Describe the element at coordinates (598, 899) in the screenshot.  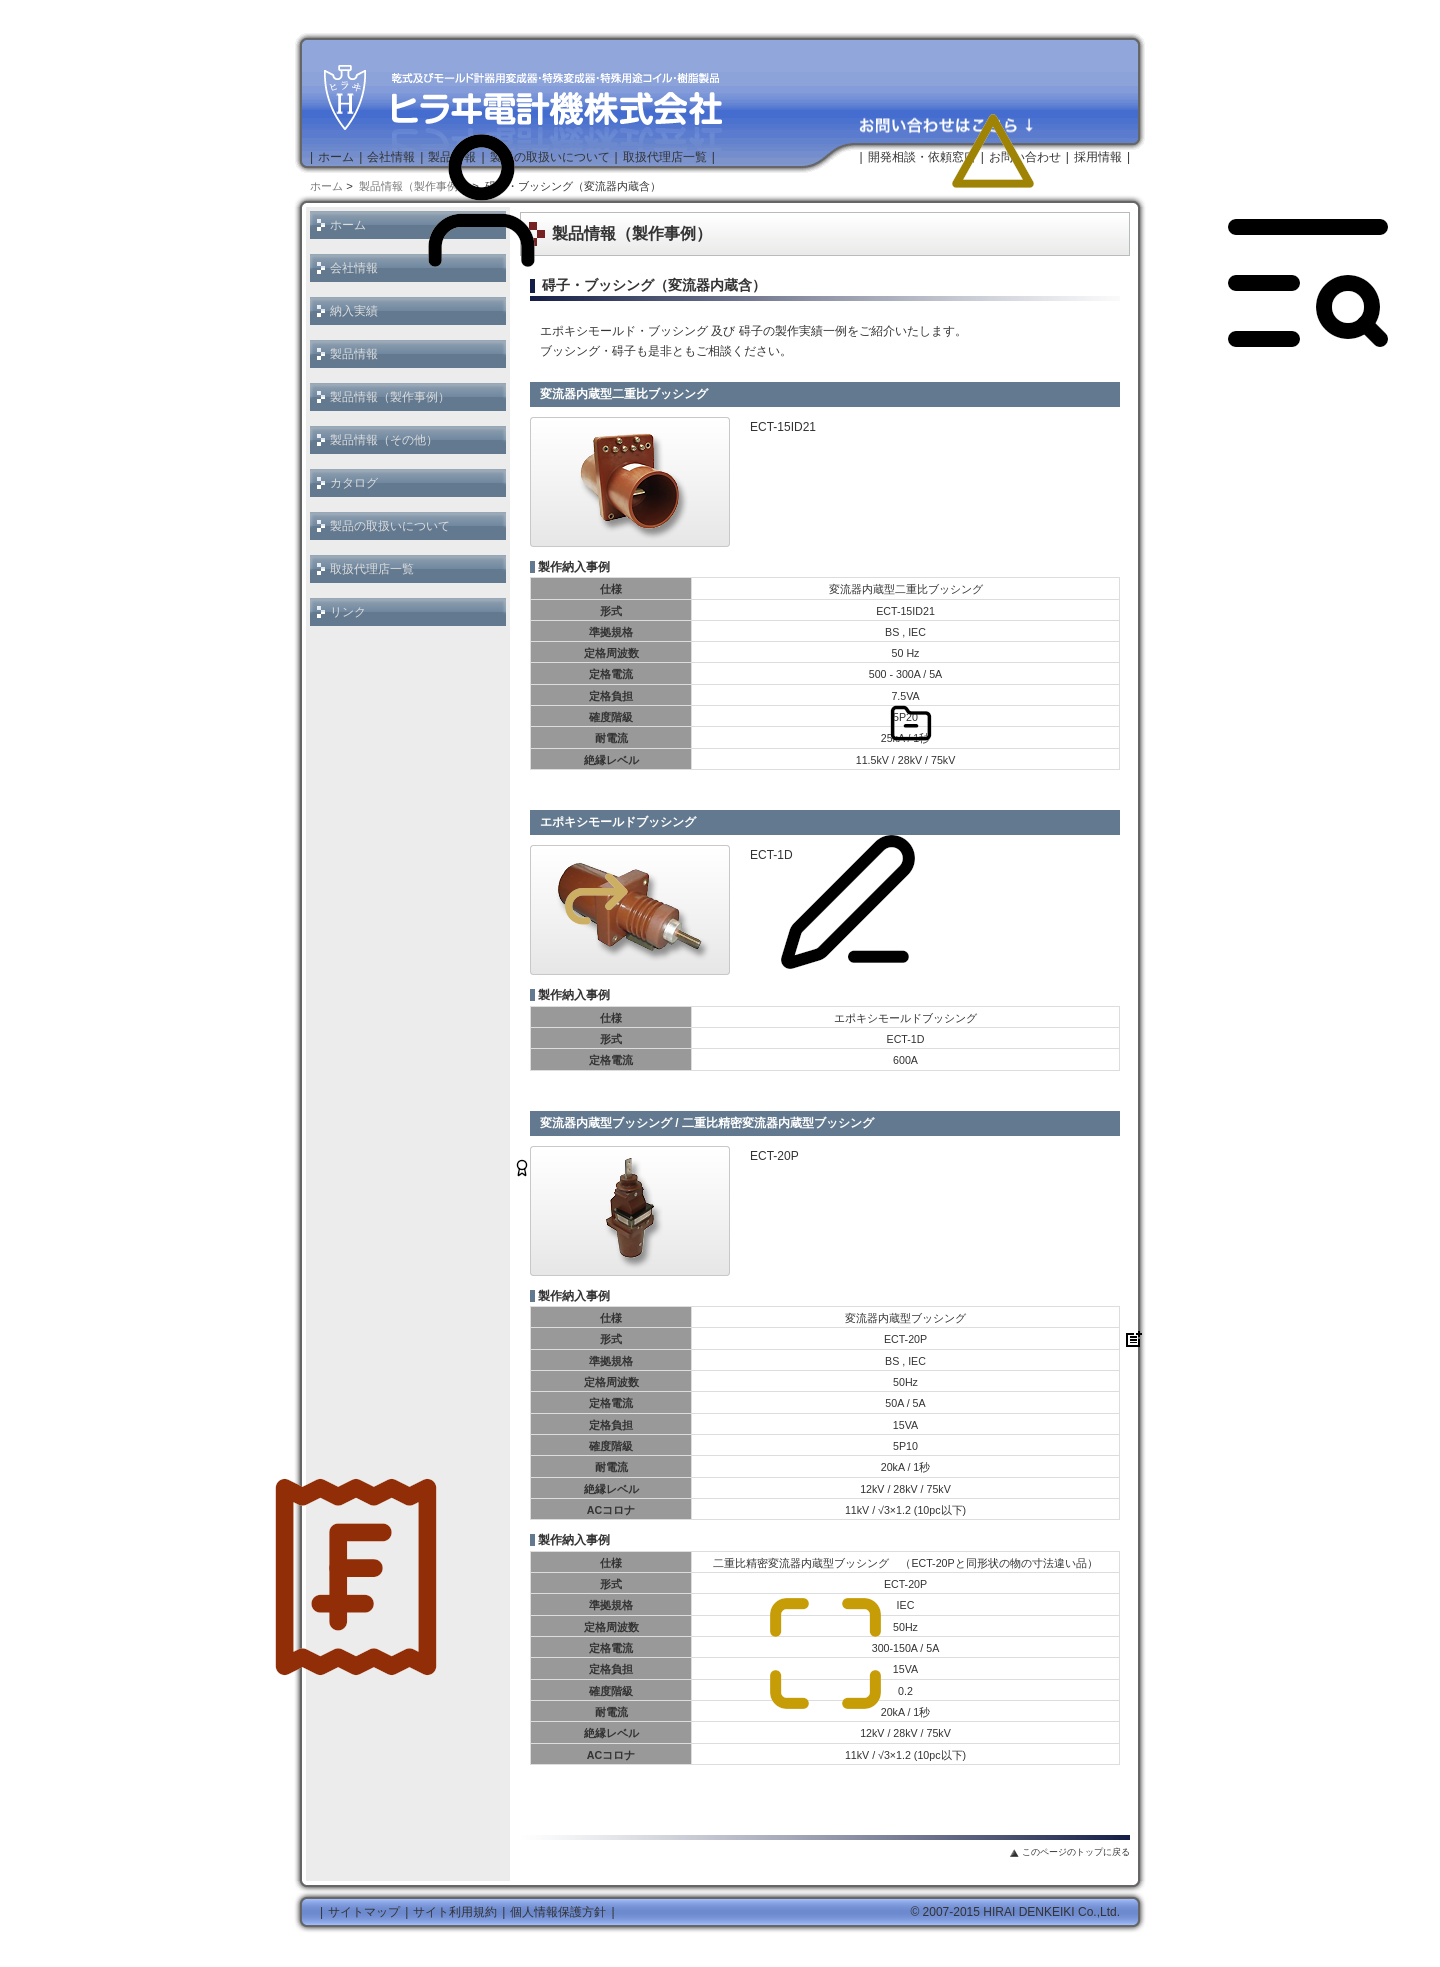
I see `forward a message or email` at that location.